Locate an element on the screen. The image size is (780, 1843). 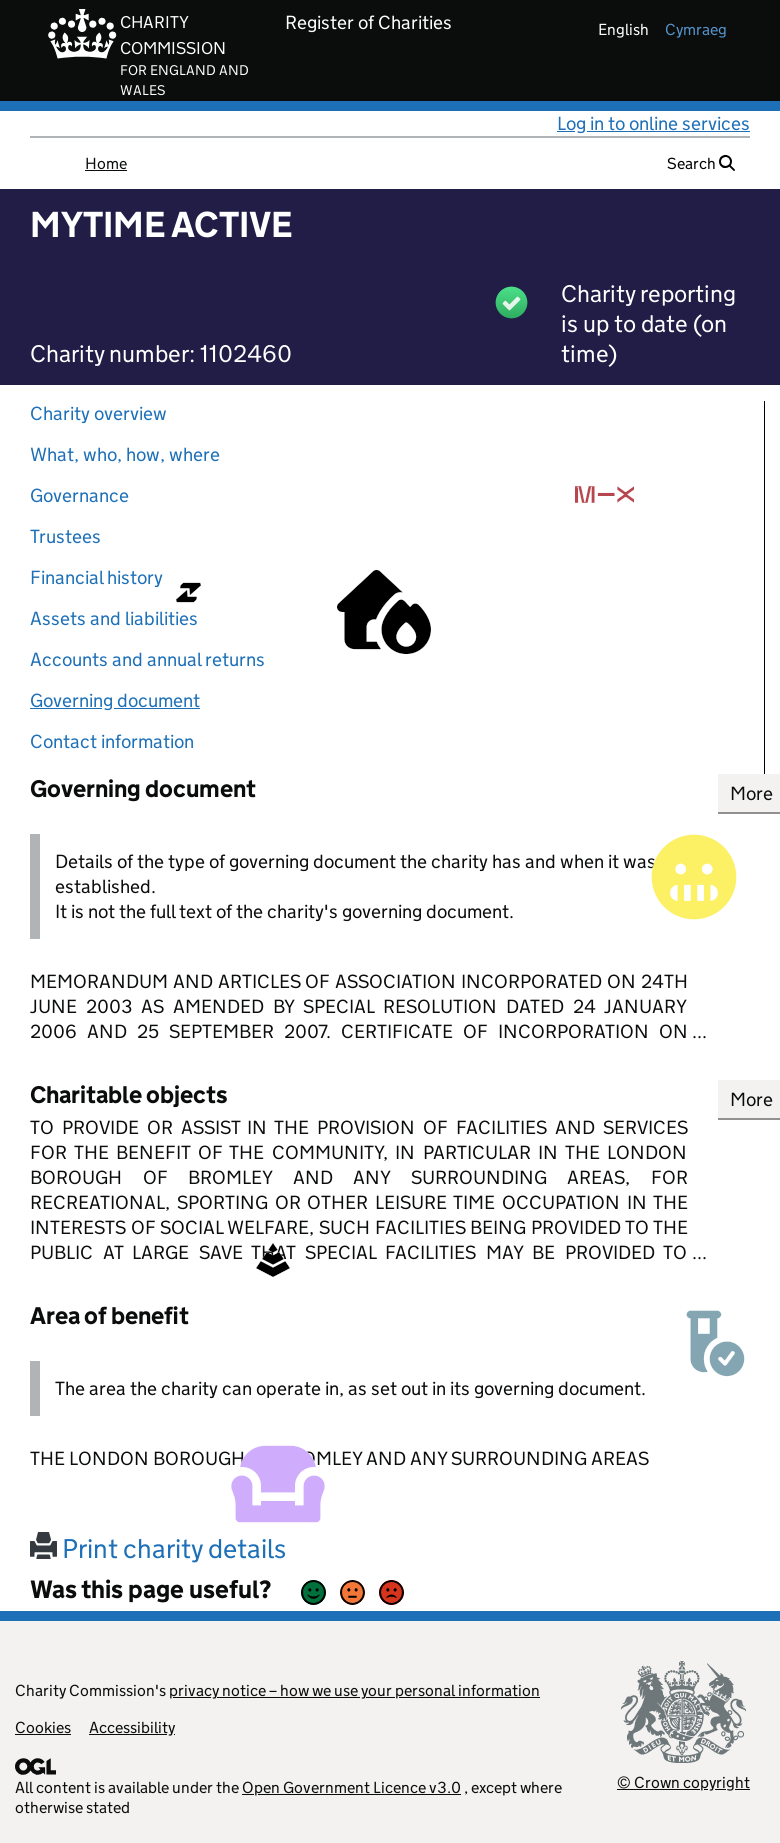
indicates an awkward or uncomfortable status is located at coordinates (694, 877).